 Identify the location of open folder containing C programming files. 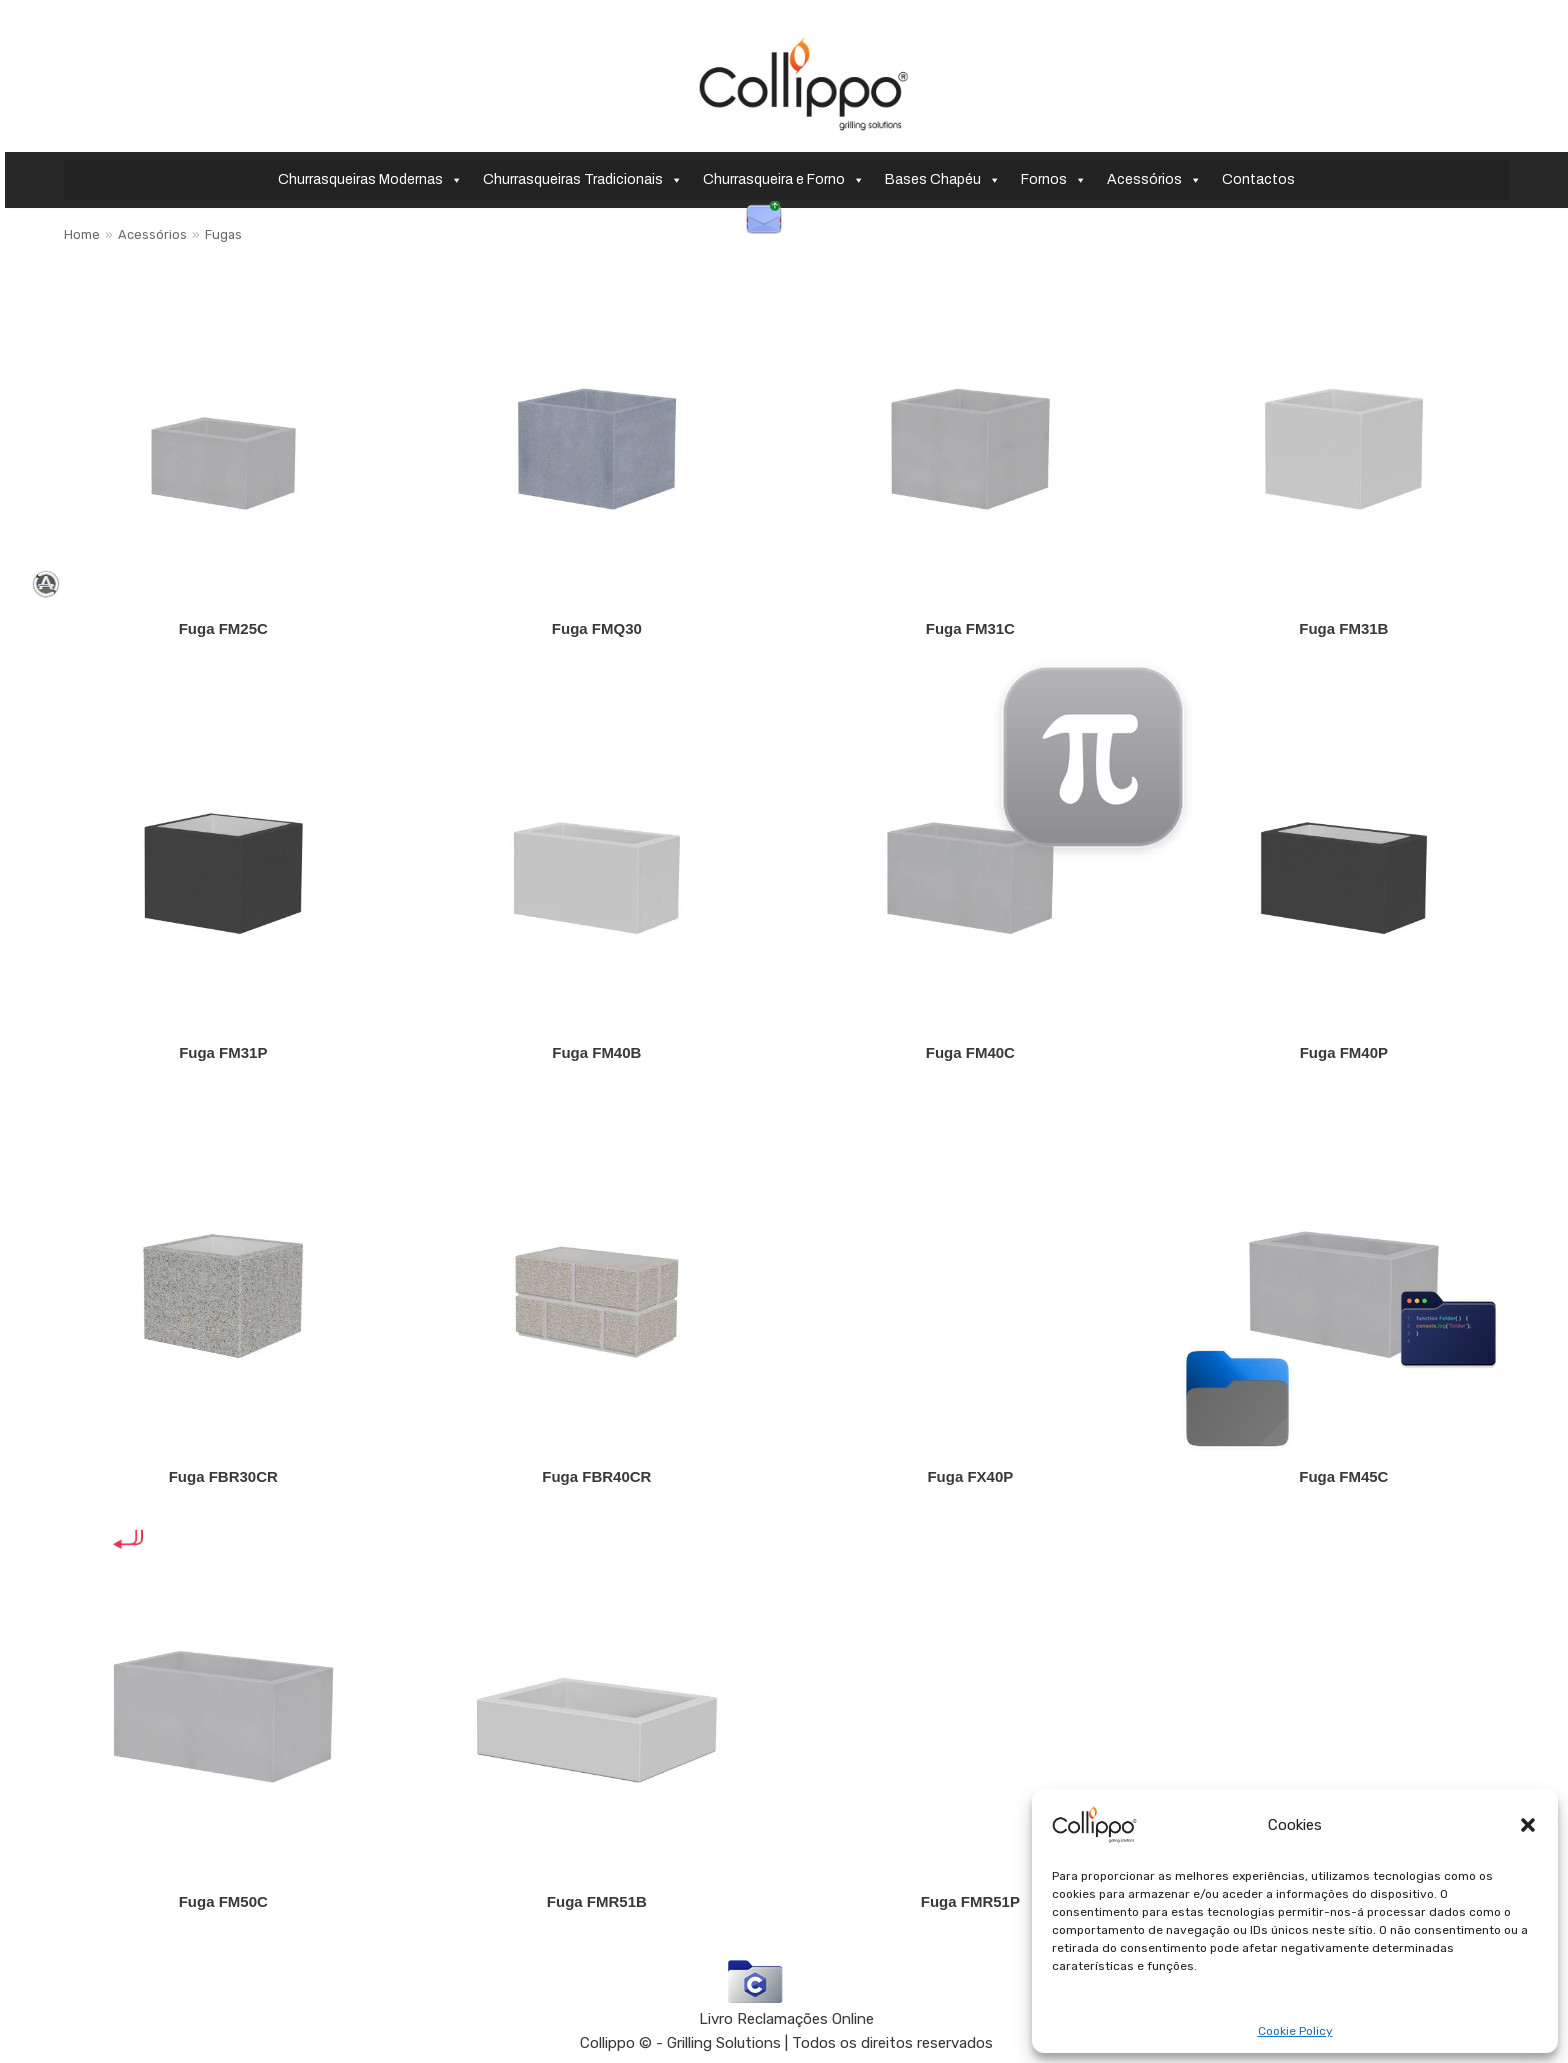
(755, 1983).